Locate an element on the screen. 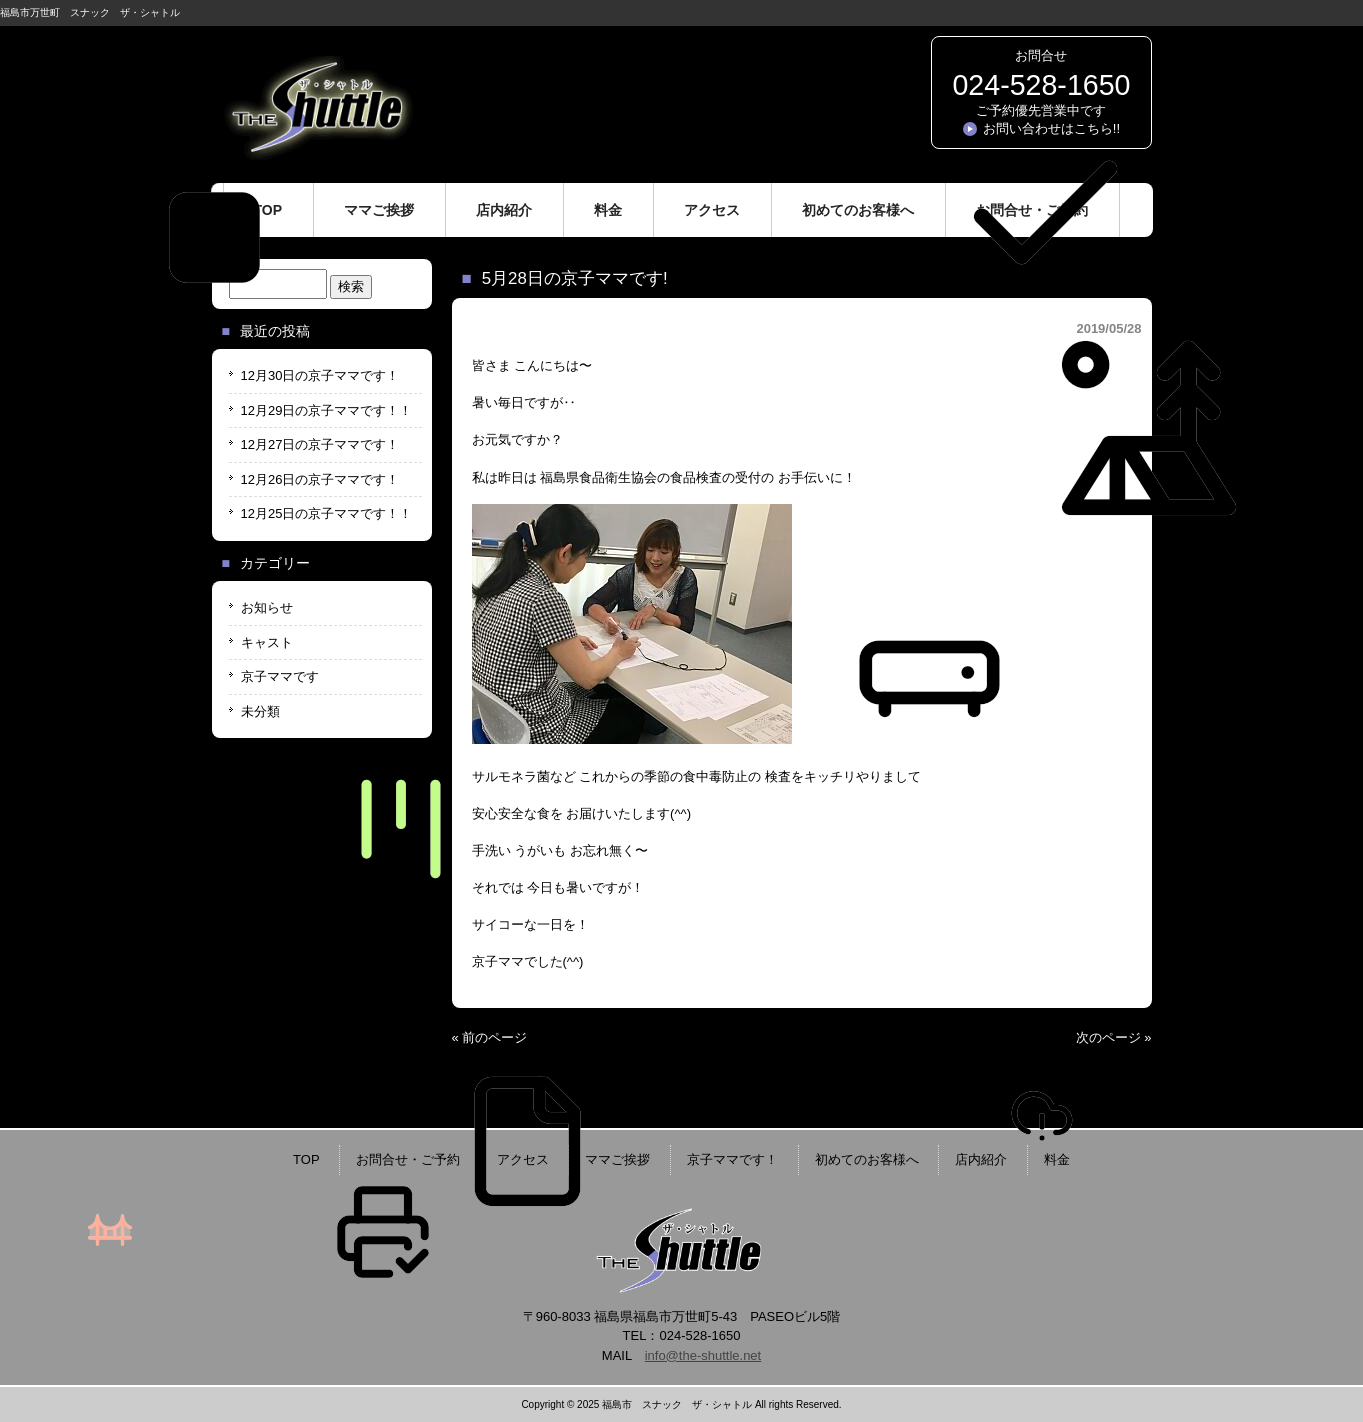  access radio or audio receiver settings is located at coordinates (929, 672).